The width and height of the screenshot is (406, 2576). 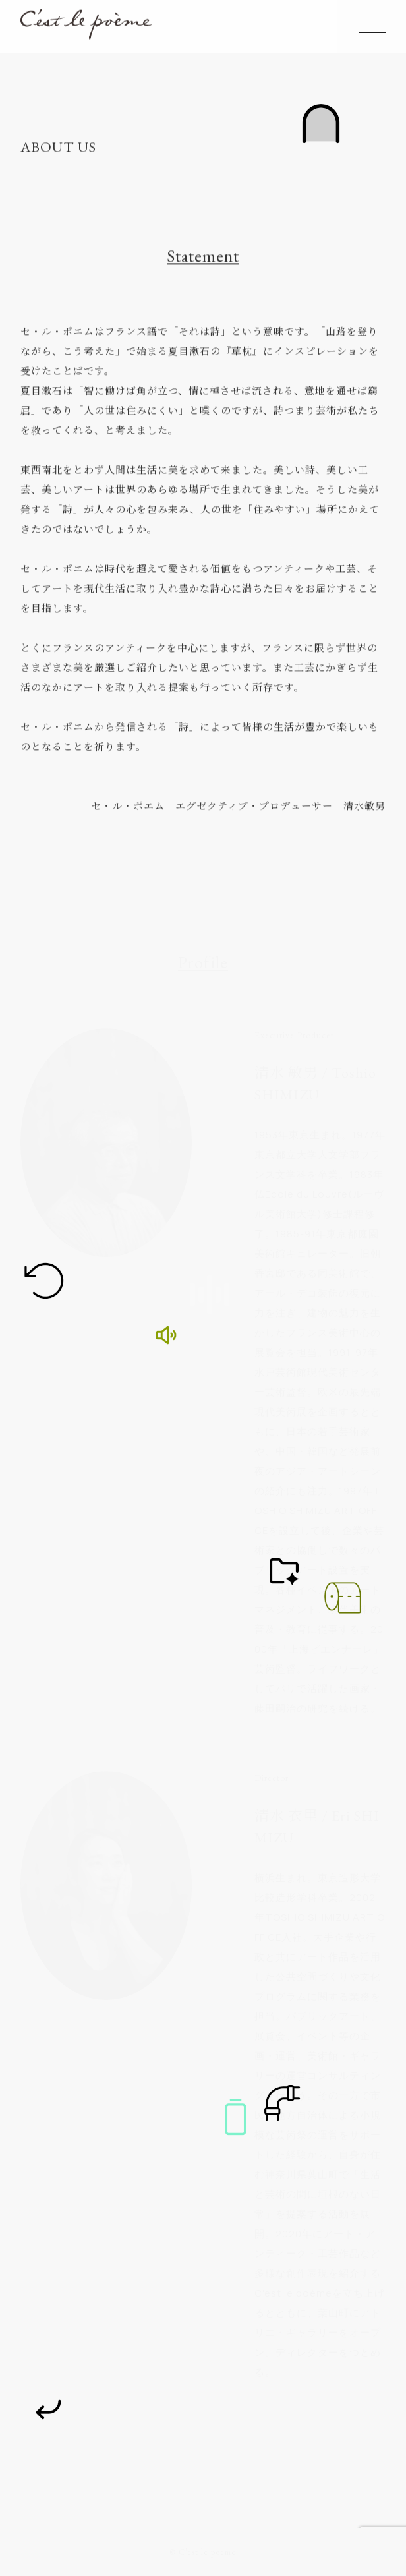 I want to click on represents set intersection in data operations, so click(x=321, y=125).